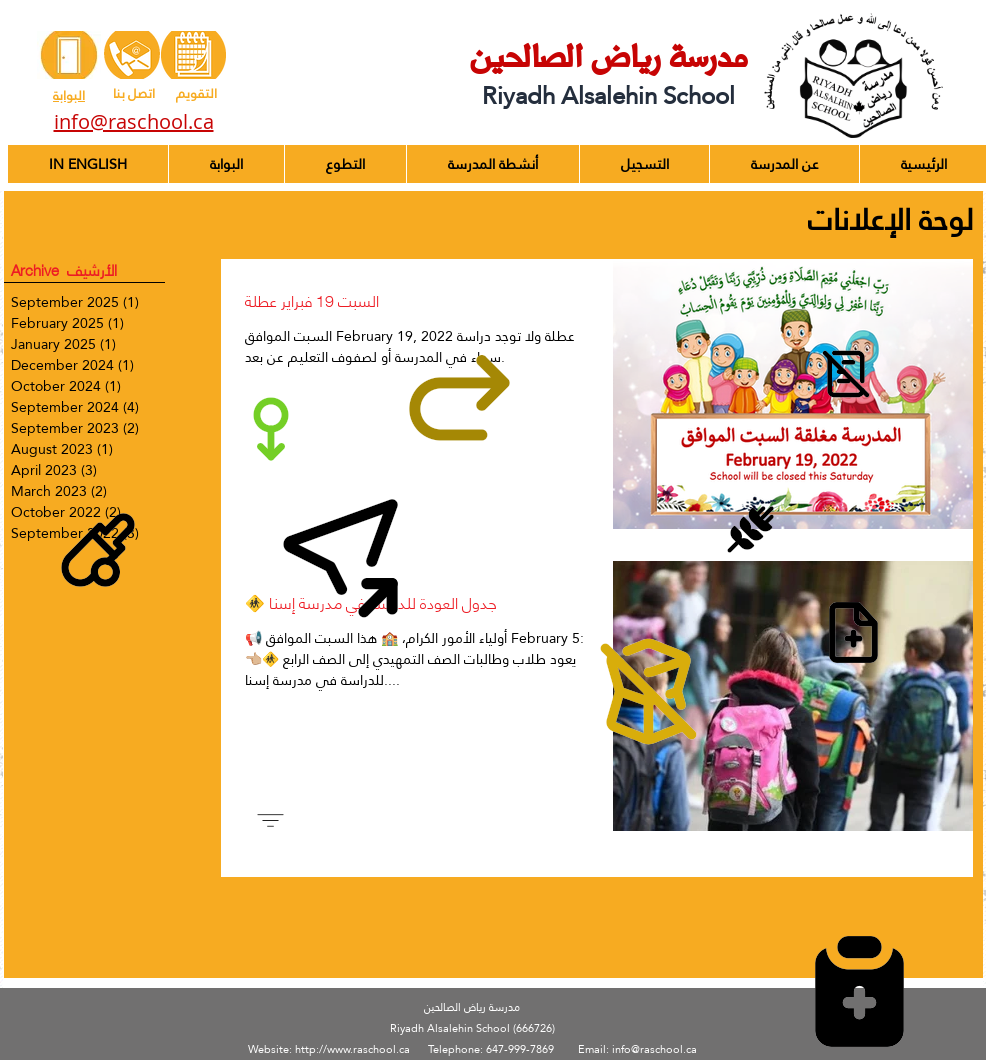 The height and width of the screenshot is (1060, 986). Describe the element at coordinates (459, 401) in the screenshot. I see `redo or repeat last action` at that location.